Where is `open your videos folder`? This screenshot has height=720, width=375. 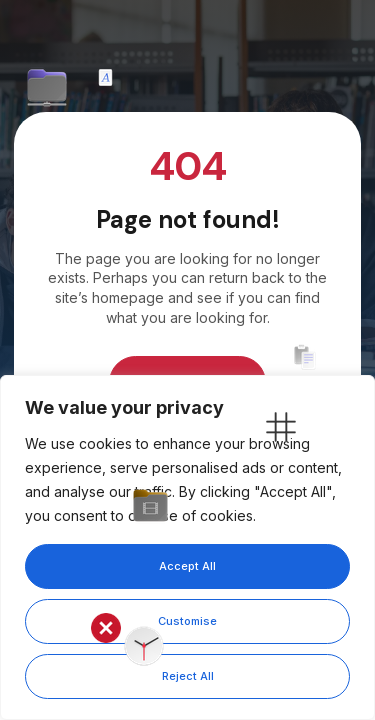 open your videos folder is located at coordinates (150, 505).